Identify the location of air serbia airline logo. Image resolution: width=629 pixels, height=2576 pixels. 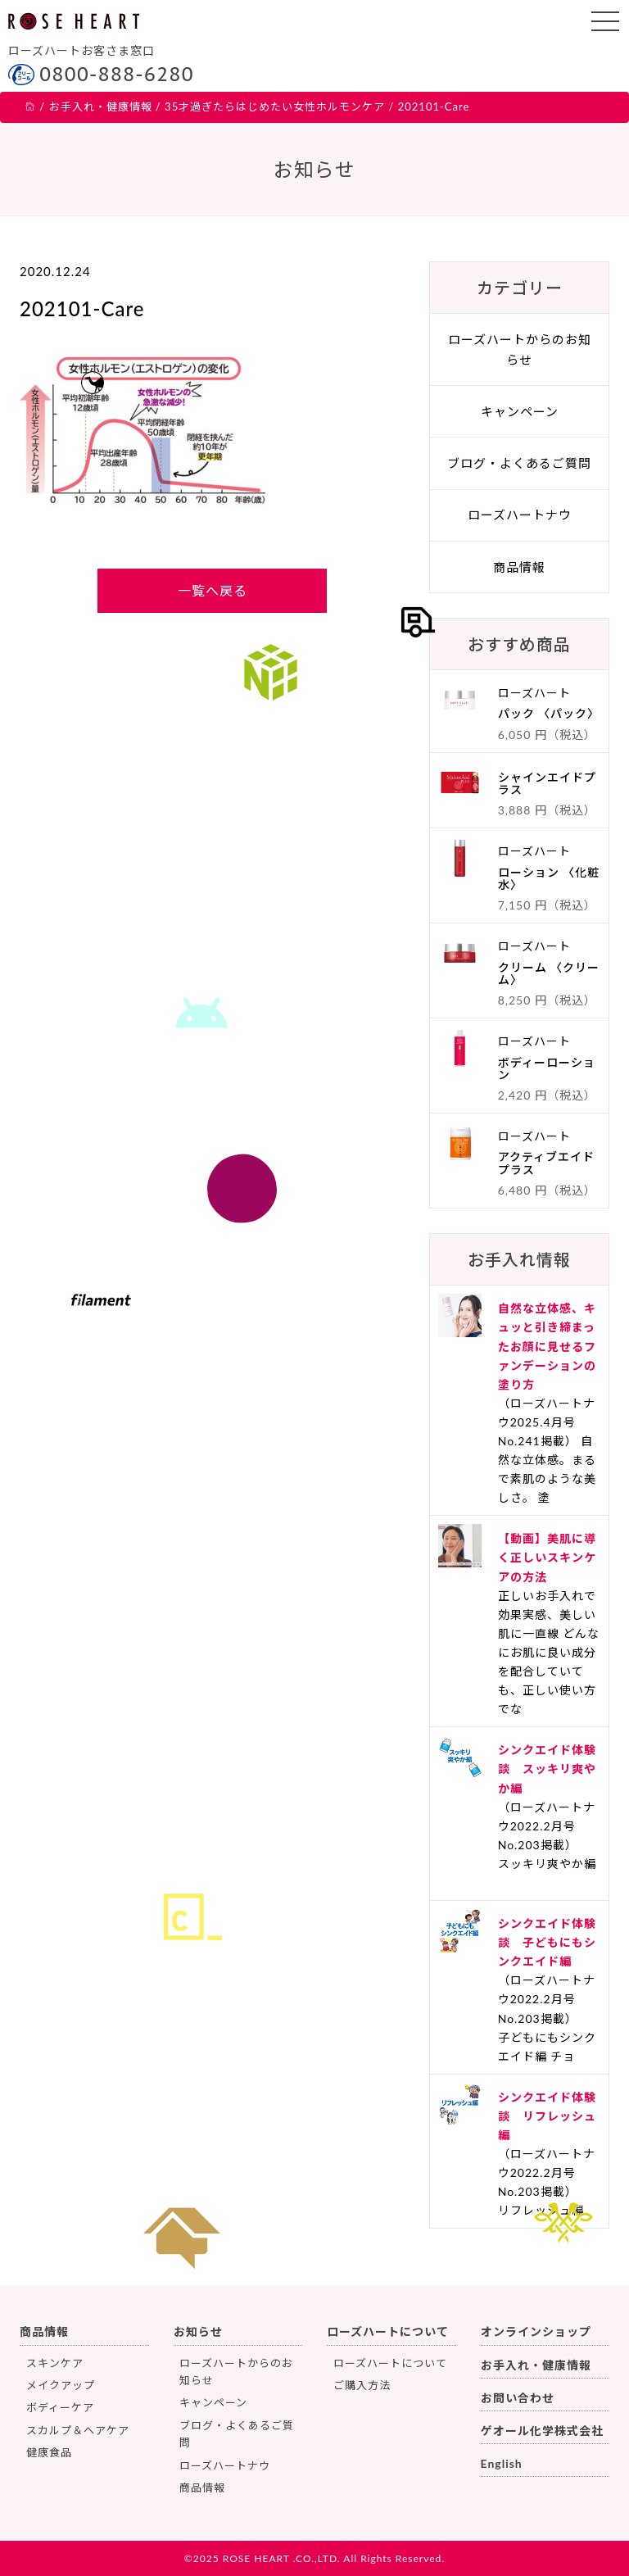
(563, 2223).